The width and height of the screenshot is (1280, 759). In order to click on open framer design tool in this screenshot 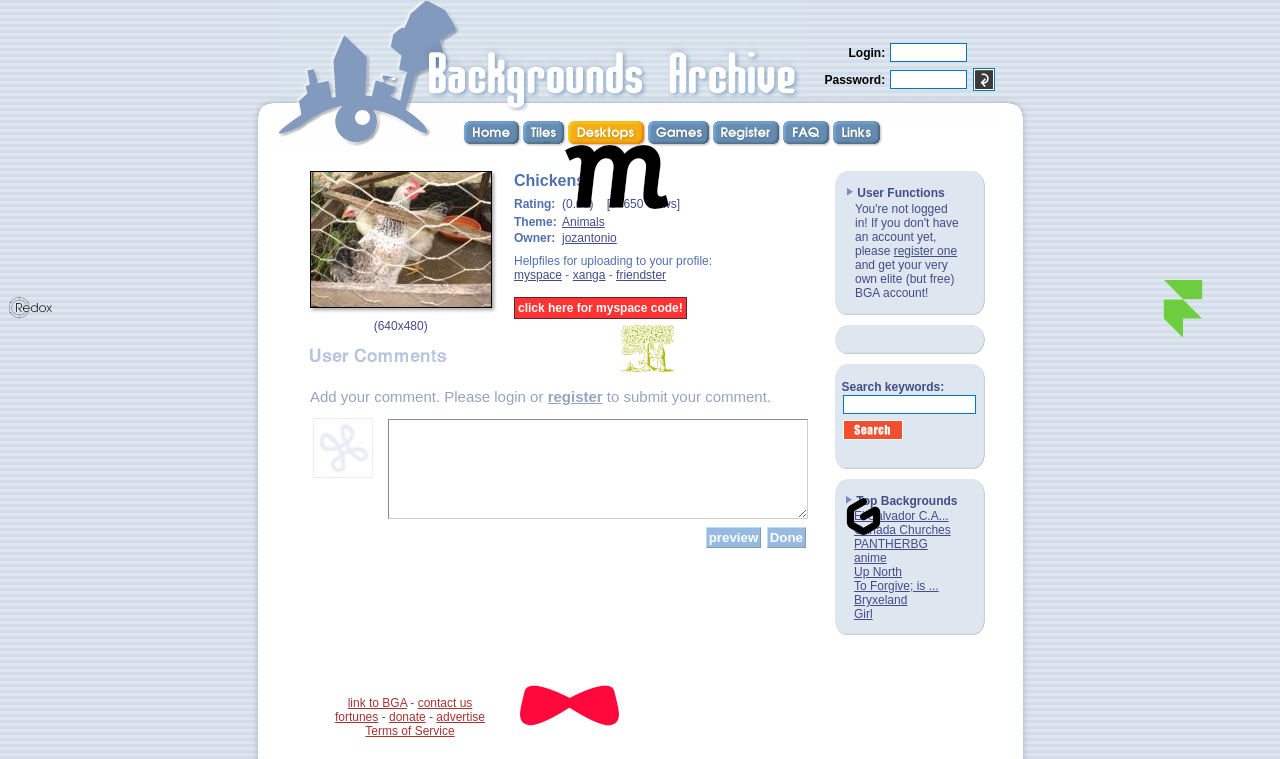, I will do `click(1183, 309)`.